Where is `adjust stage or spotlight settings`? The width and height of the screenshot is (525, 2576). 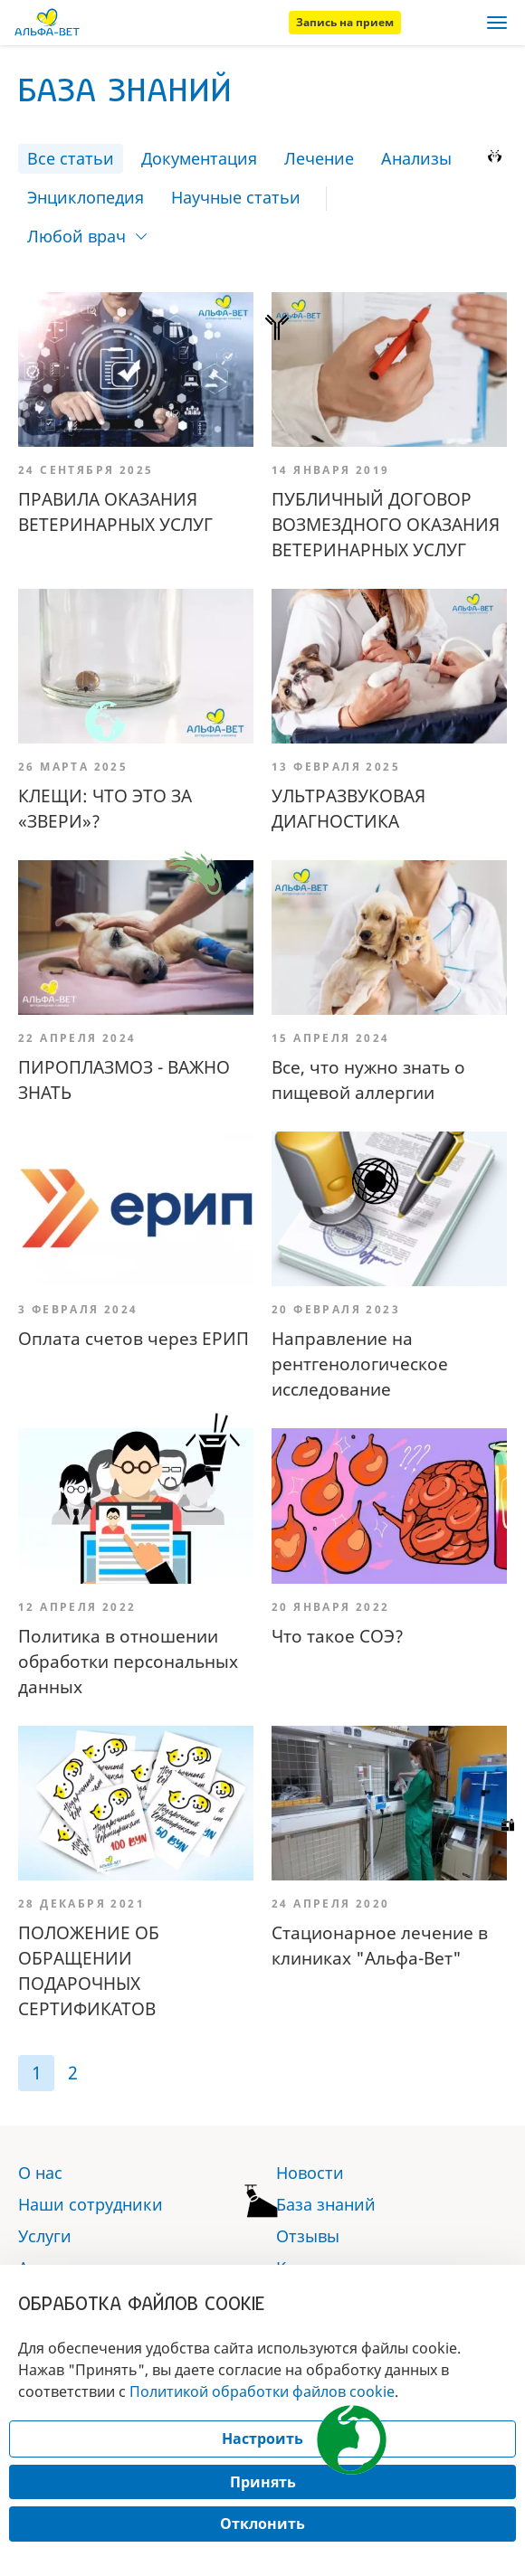
adjust stage or spotlight settings is located at coordinates (261, 2201).